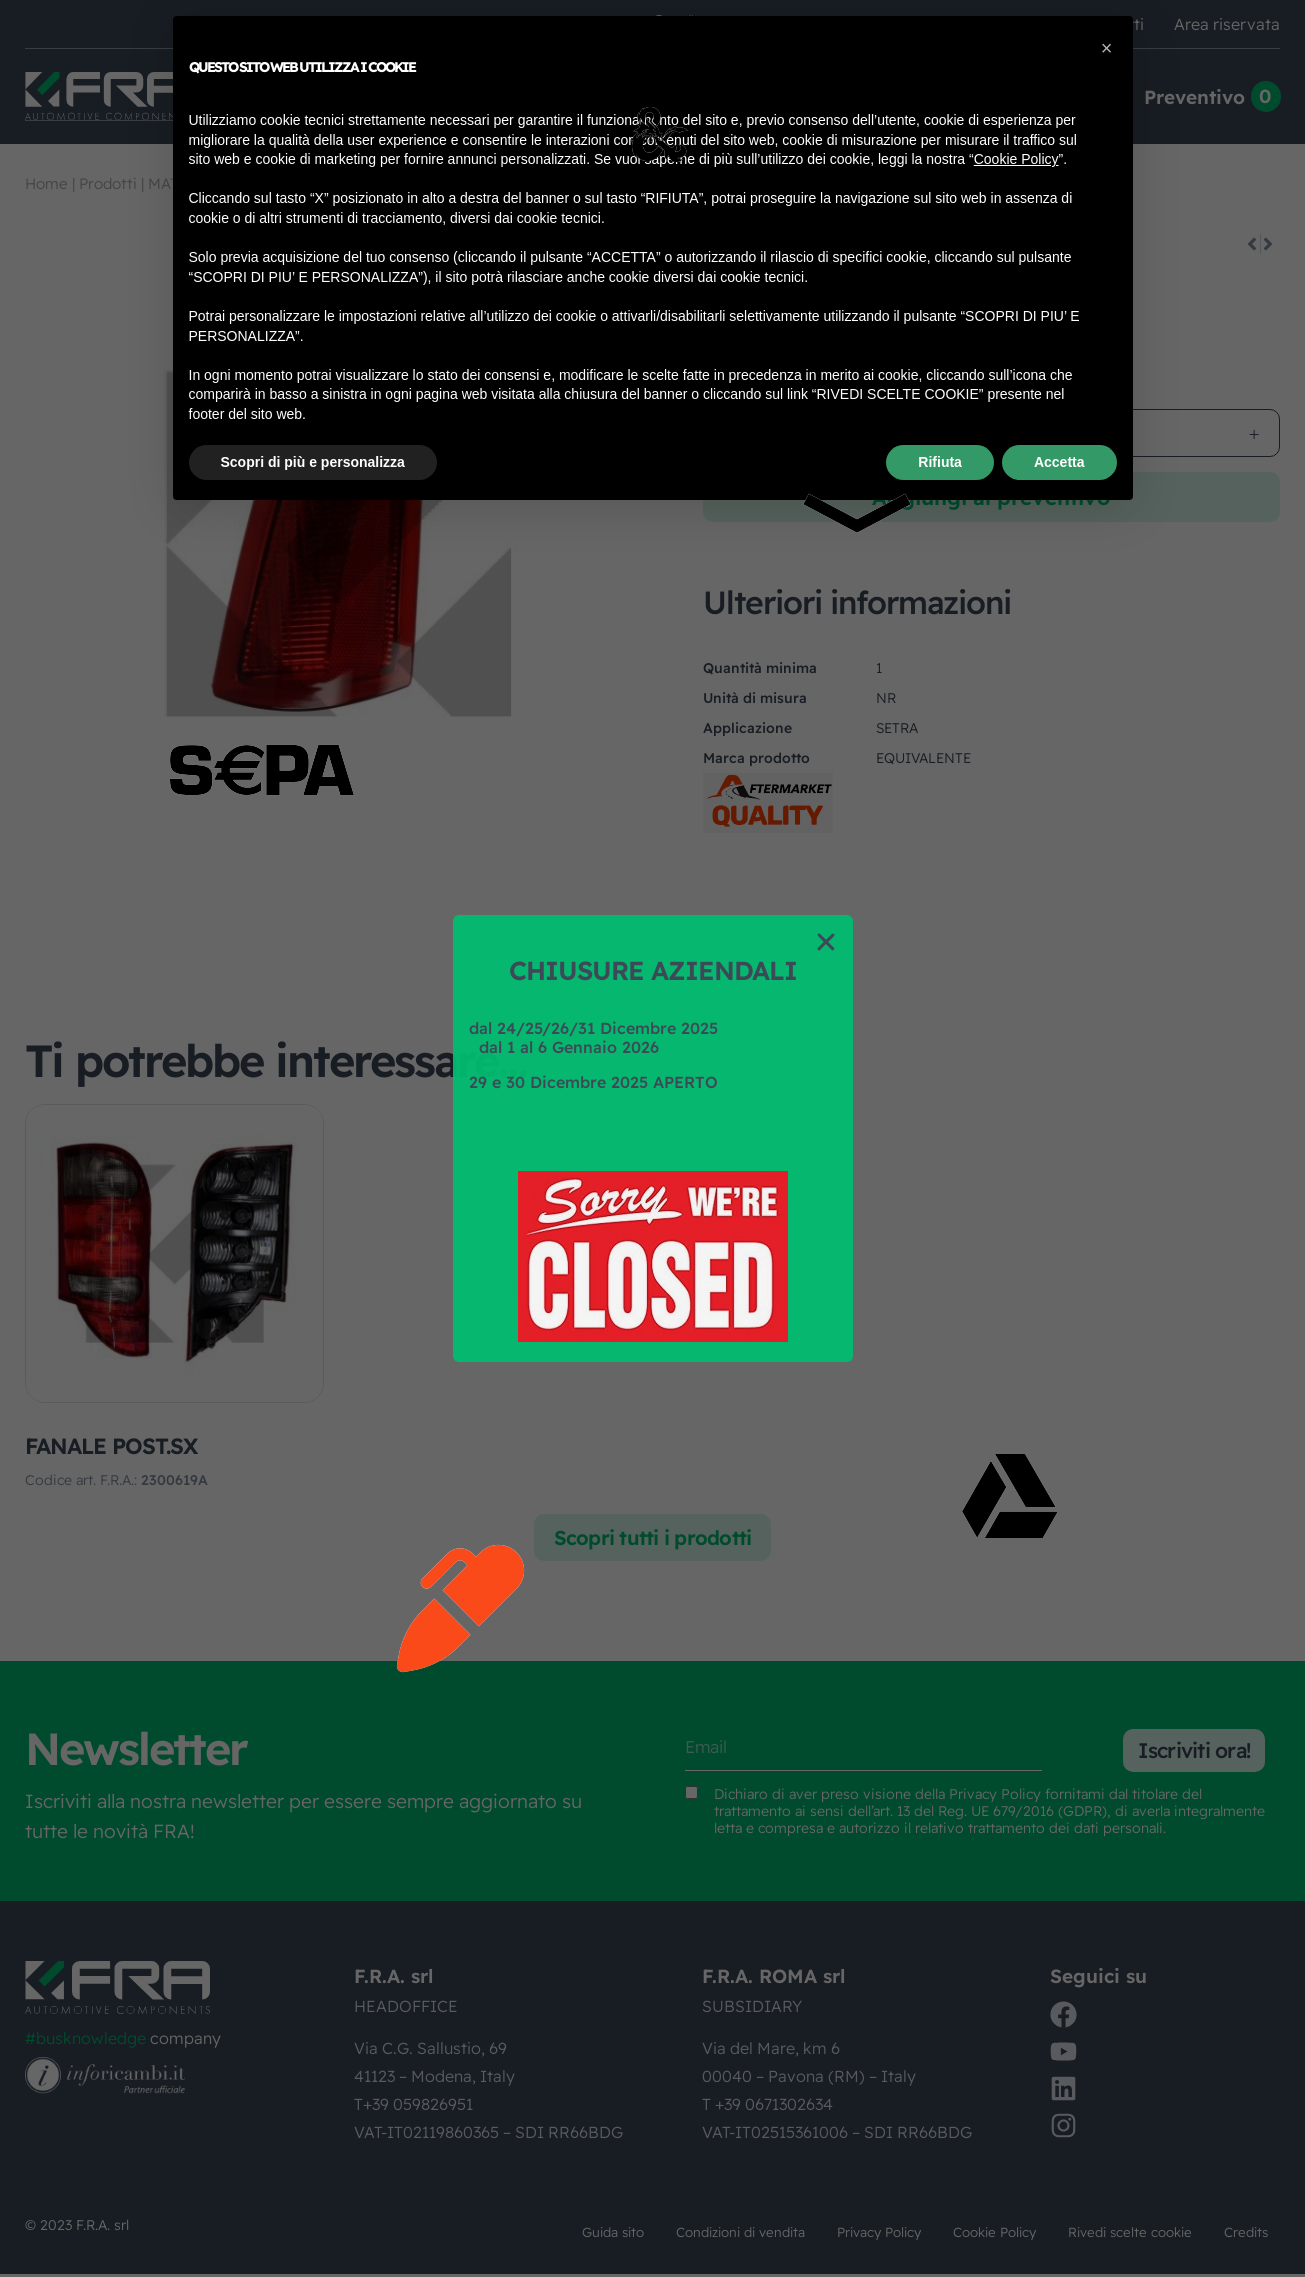 The height and width of the screenshot is (2277, 1305). Describe the element at coordinates (857, 511) in the screenshot. I see `expand content or reveal more options` at that location.